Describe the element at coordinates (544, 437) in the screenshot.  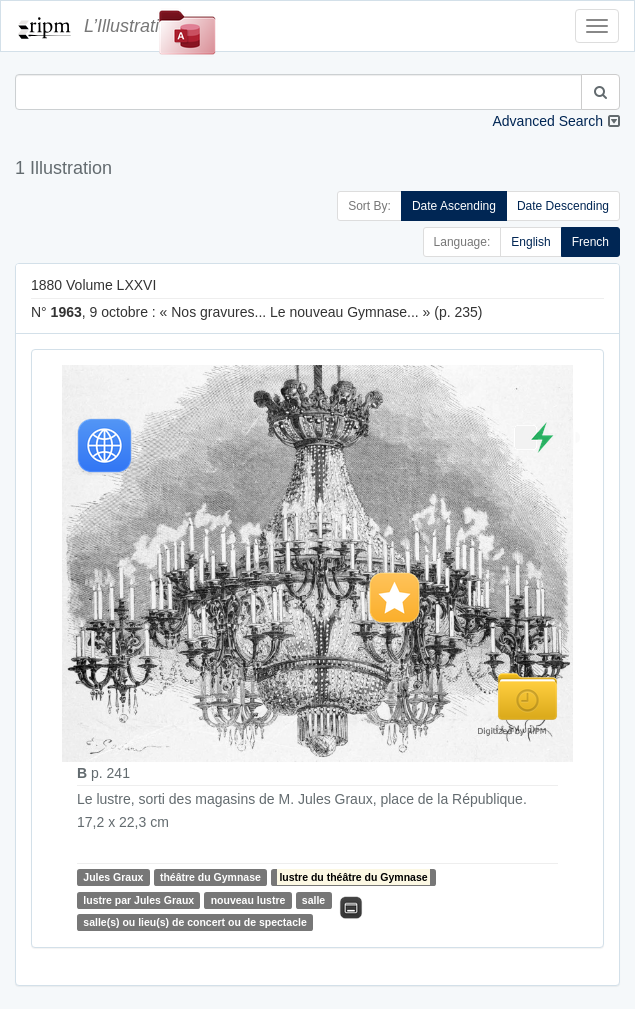
I see `battery at 40% and currently charging` at that location.